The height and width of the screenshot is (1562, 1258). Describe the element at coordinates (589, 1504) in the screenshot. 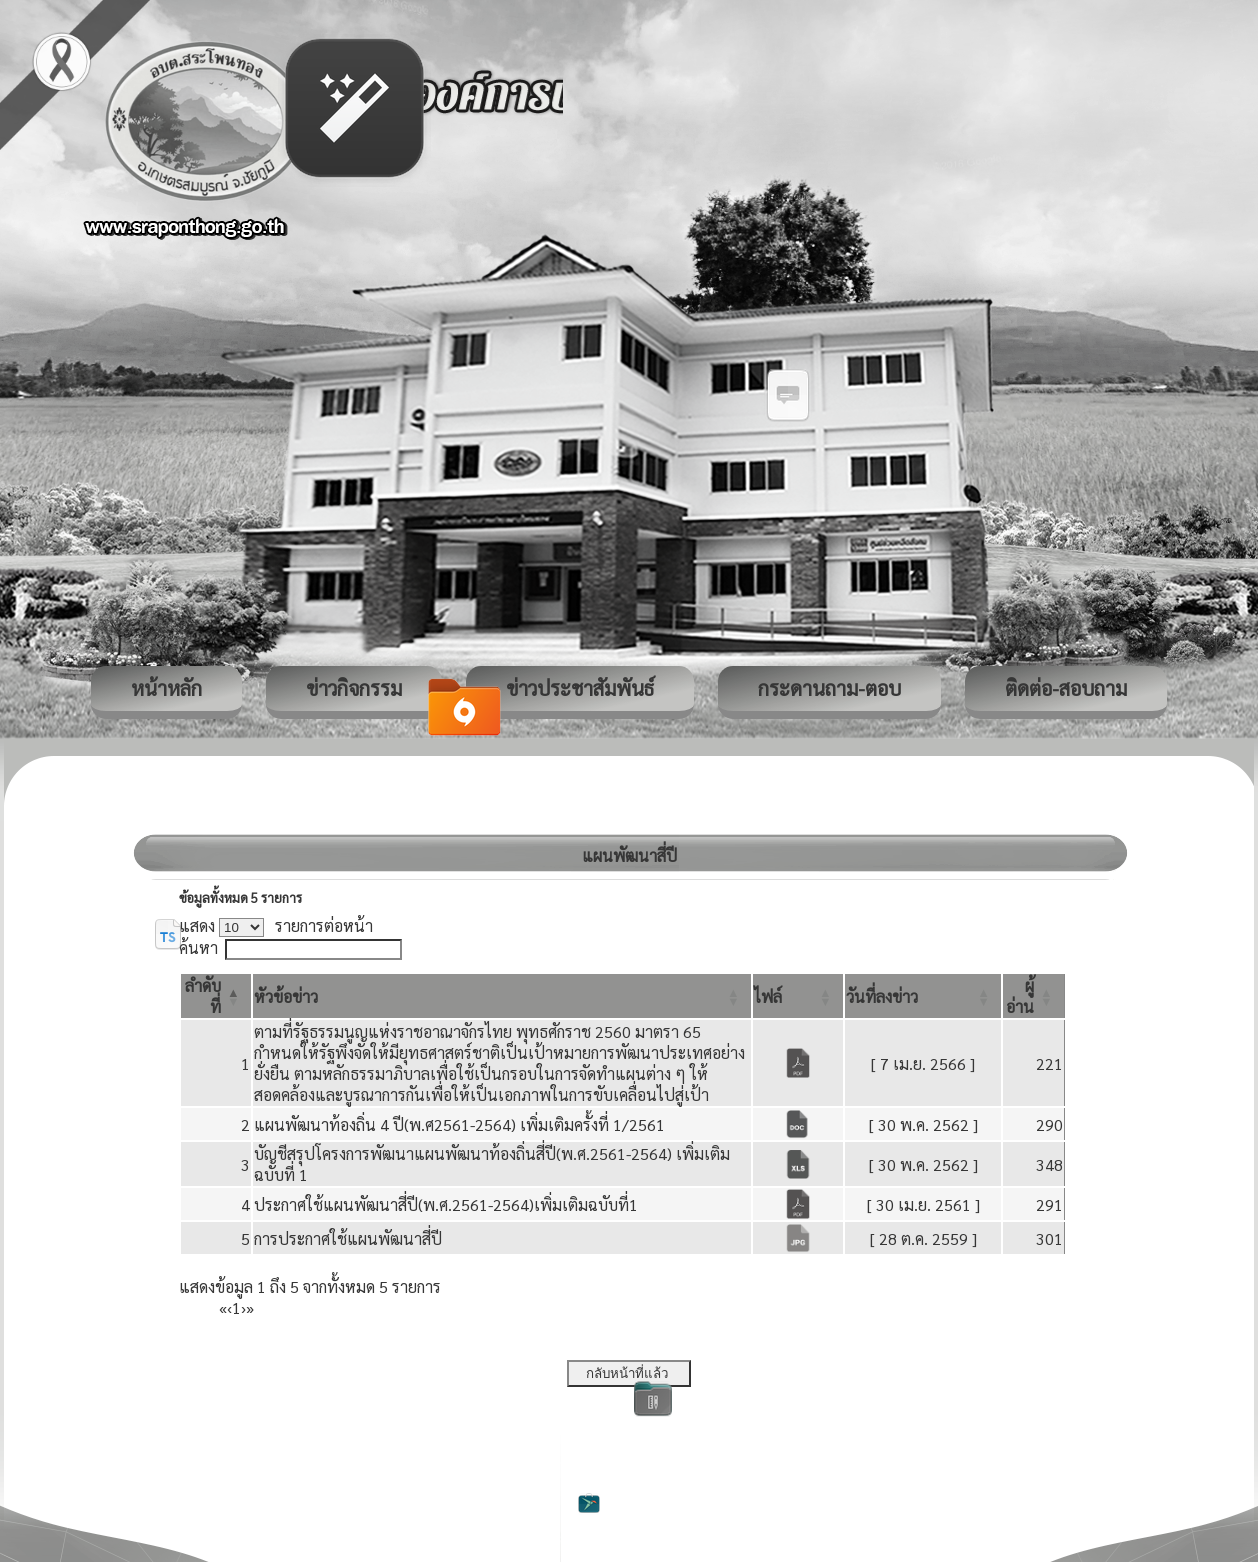

I see `open the snap store to browse and install apps` at that location.